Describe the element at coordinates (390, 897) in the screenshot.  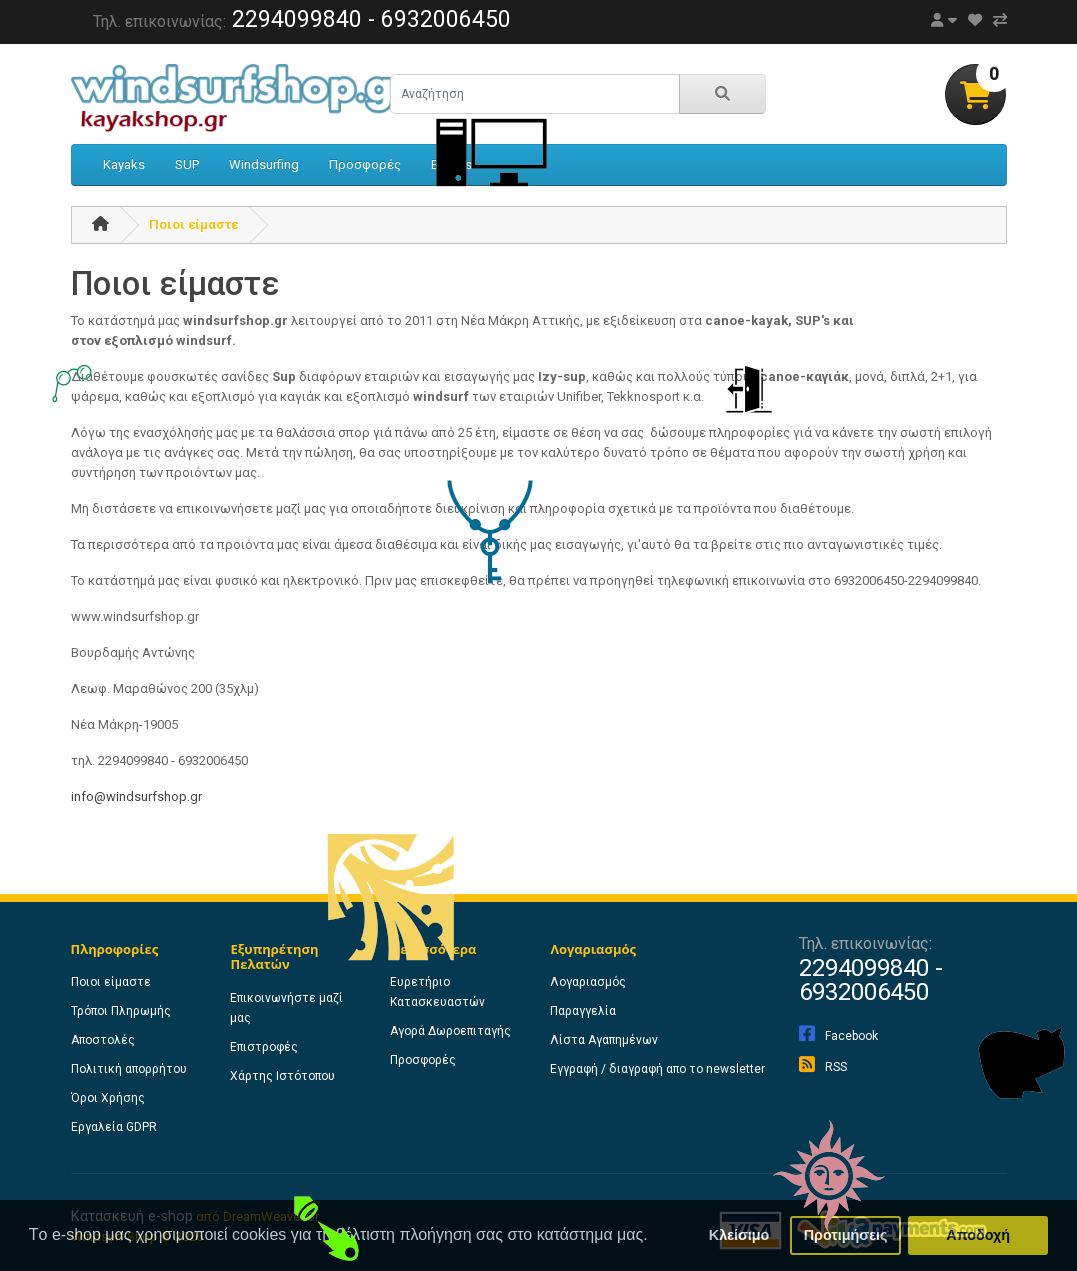
I see `activate breath attack or special ability` at that location.